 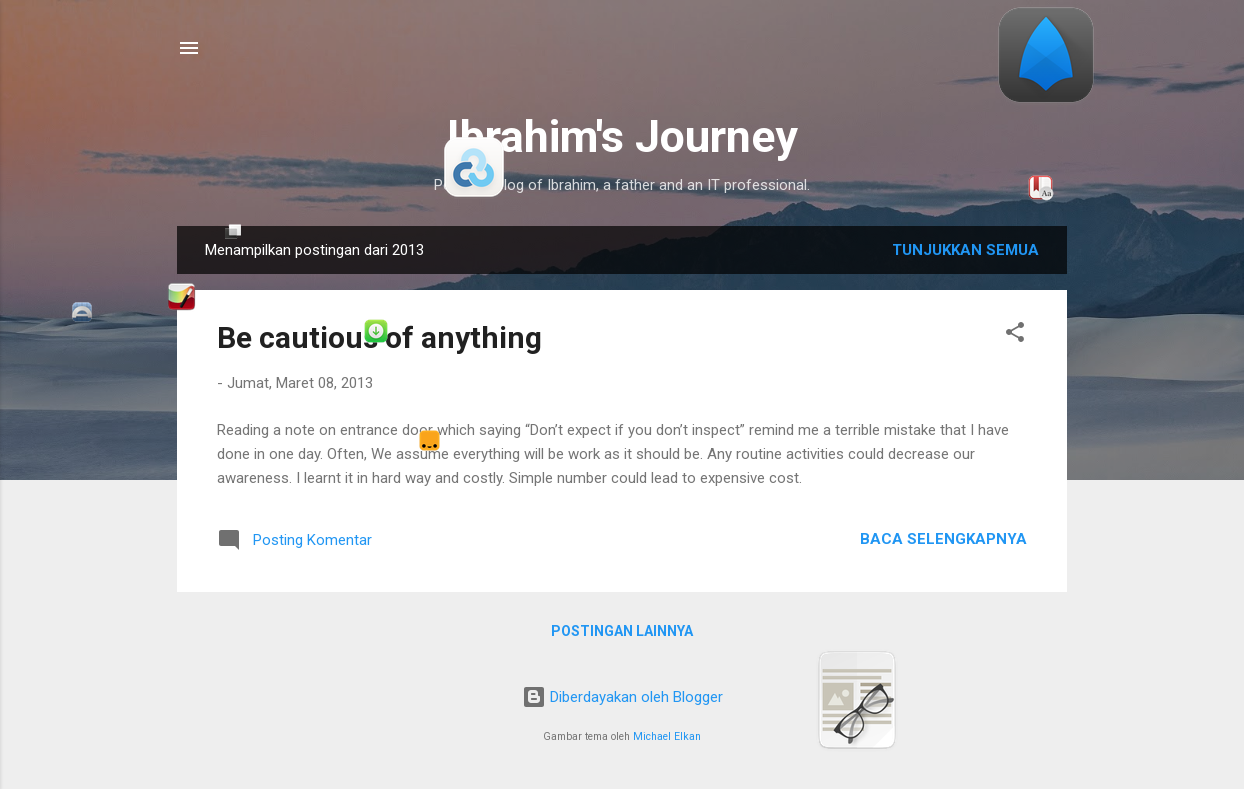 I want to click on open the documents app, so click(x=857, y=700).